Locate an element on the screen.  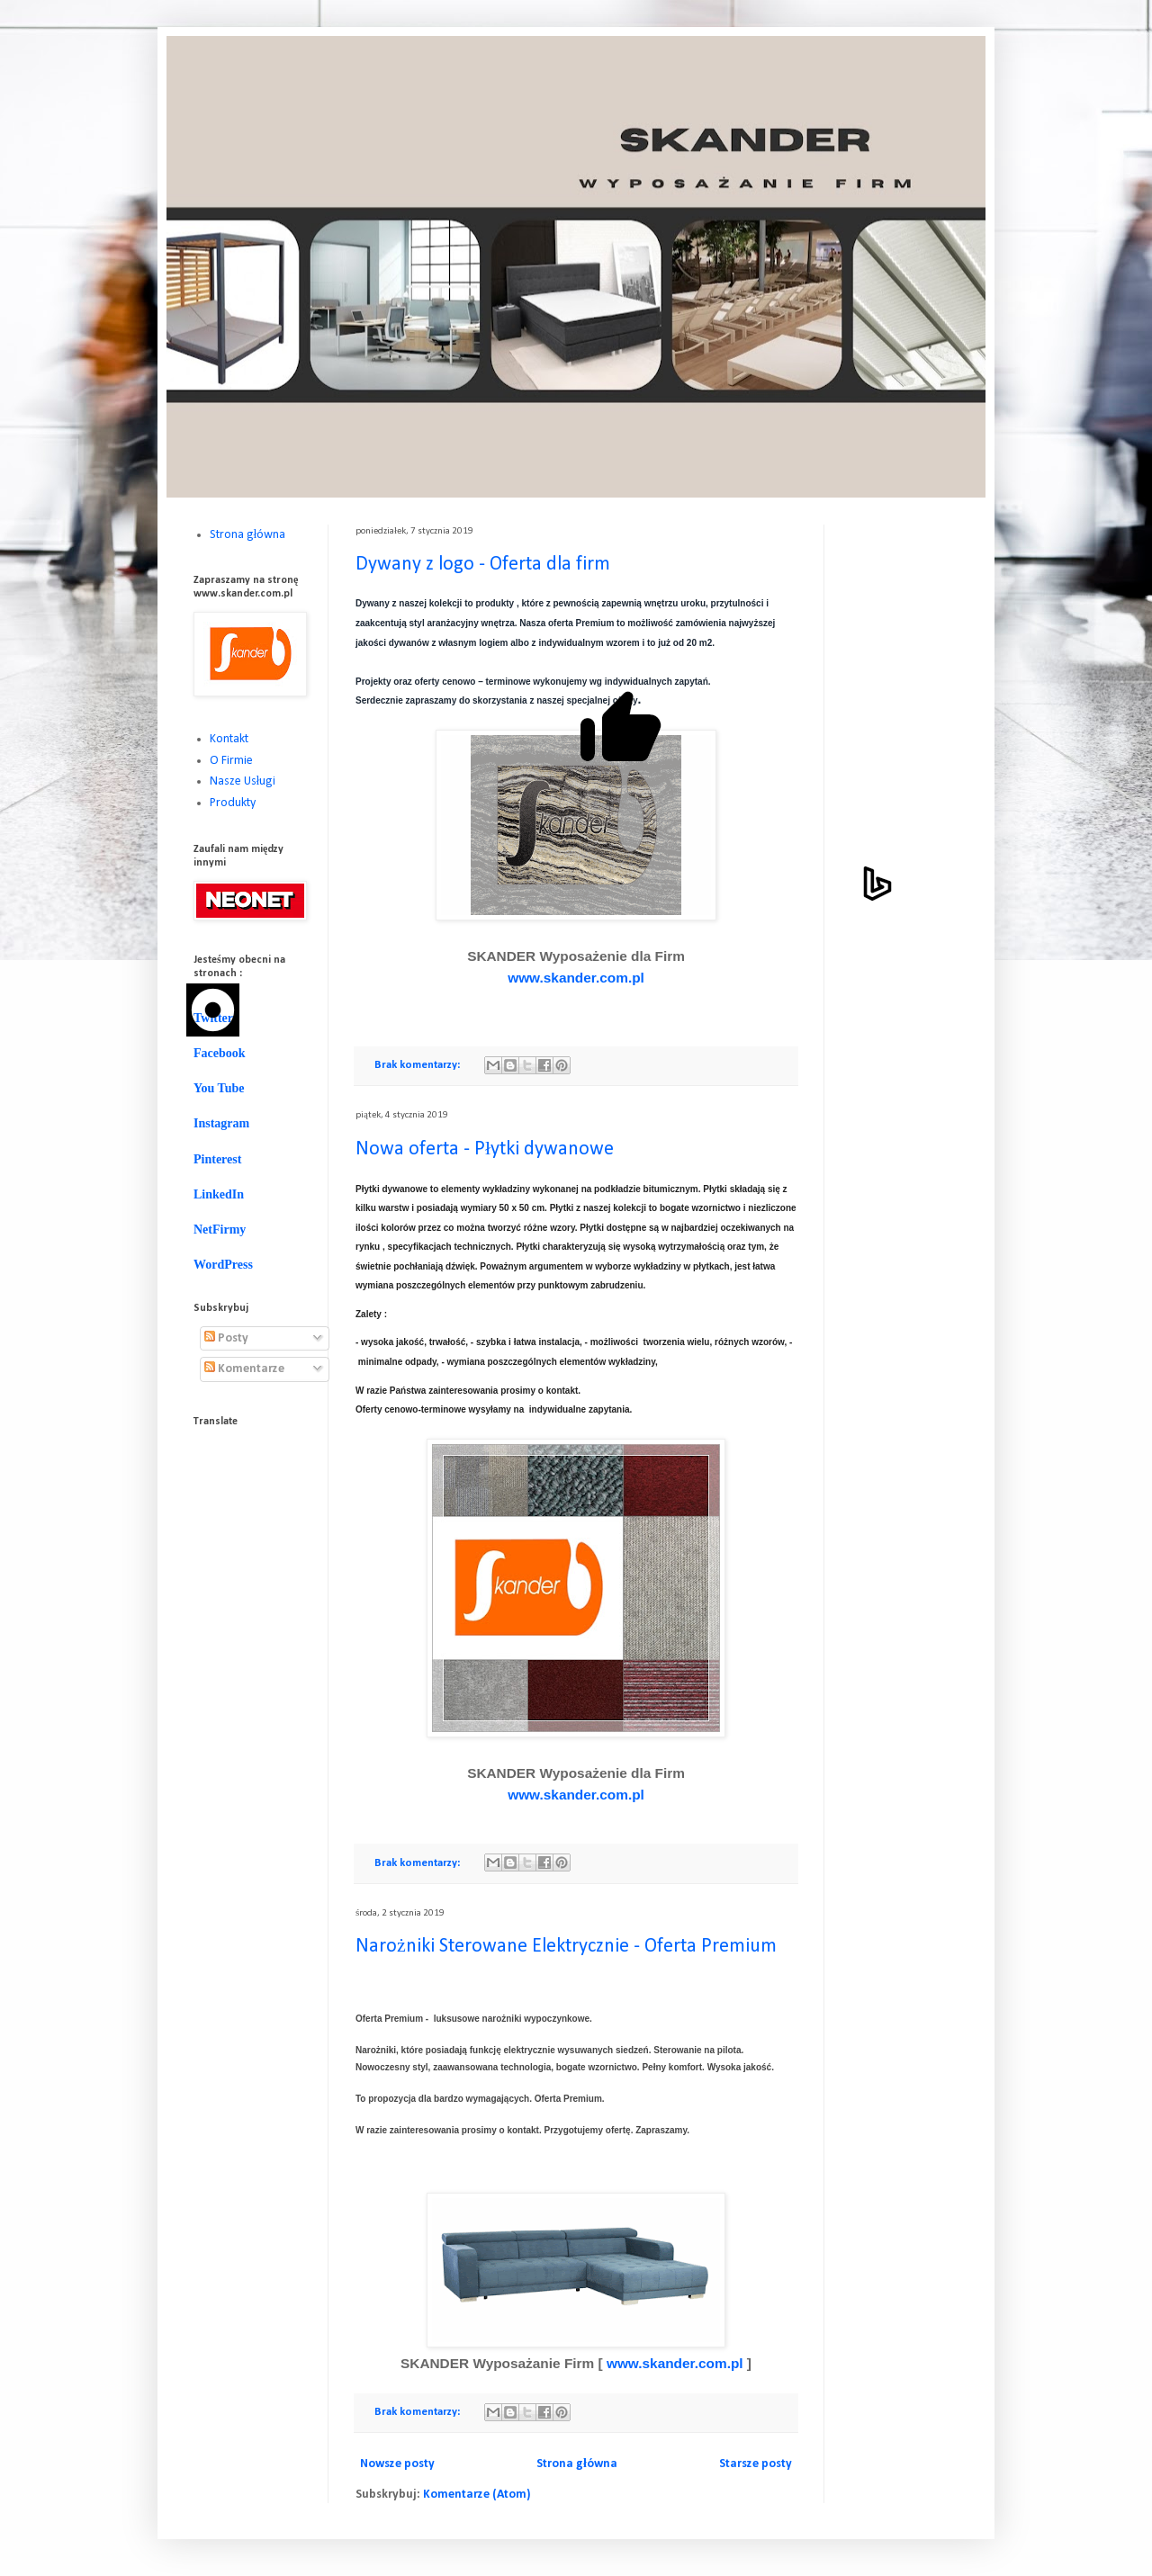
view music album or collection is located at coordinates (212, 1010).